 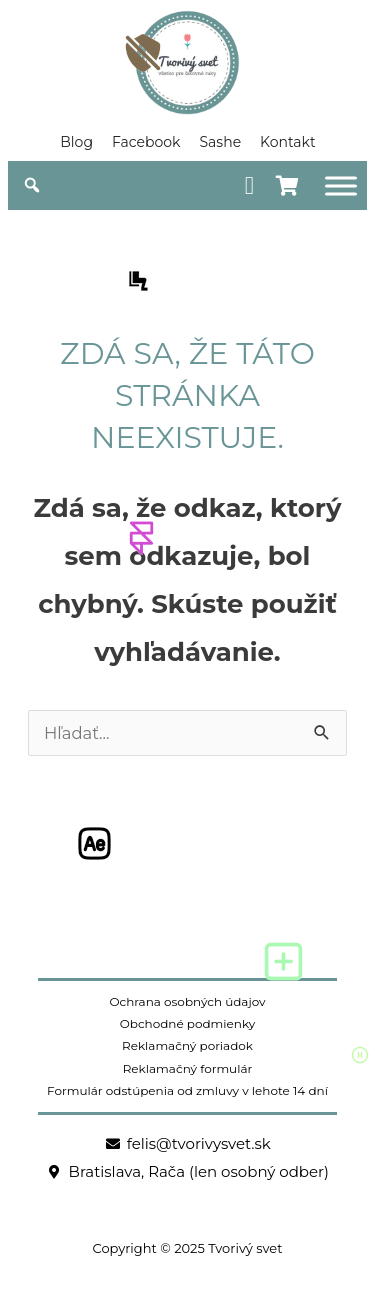 I want to click on add a new item or entry, so click(x=283, y=961).